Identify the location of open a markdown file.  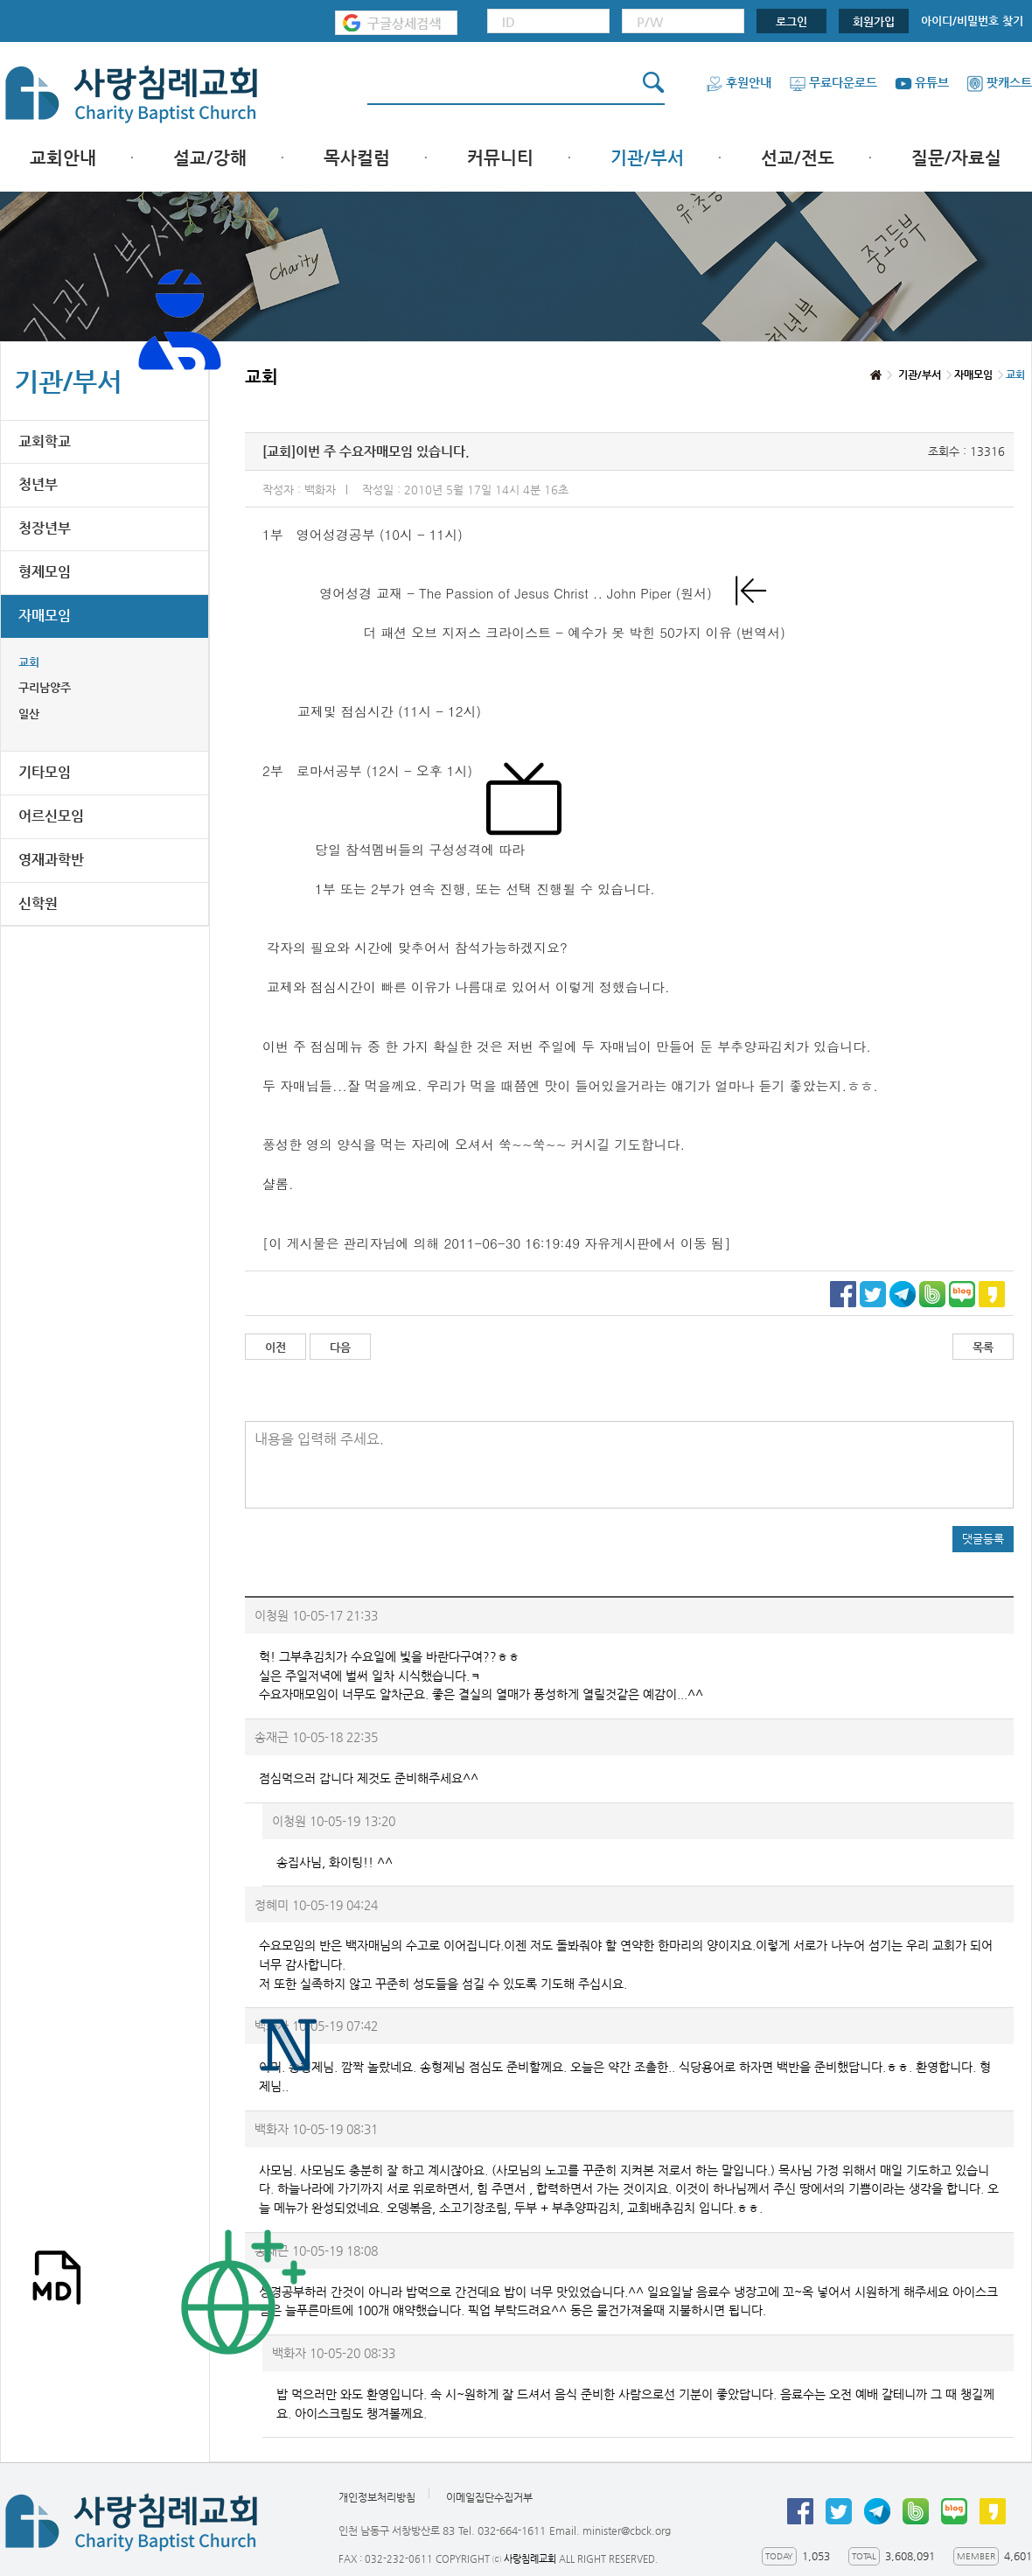
(58, 2278).